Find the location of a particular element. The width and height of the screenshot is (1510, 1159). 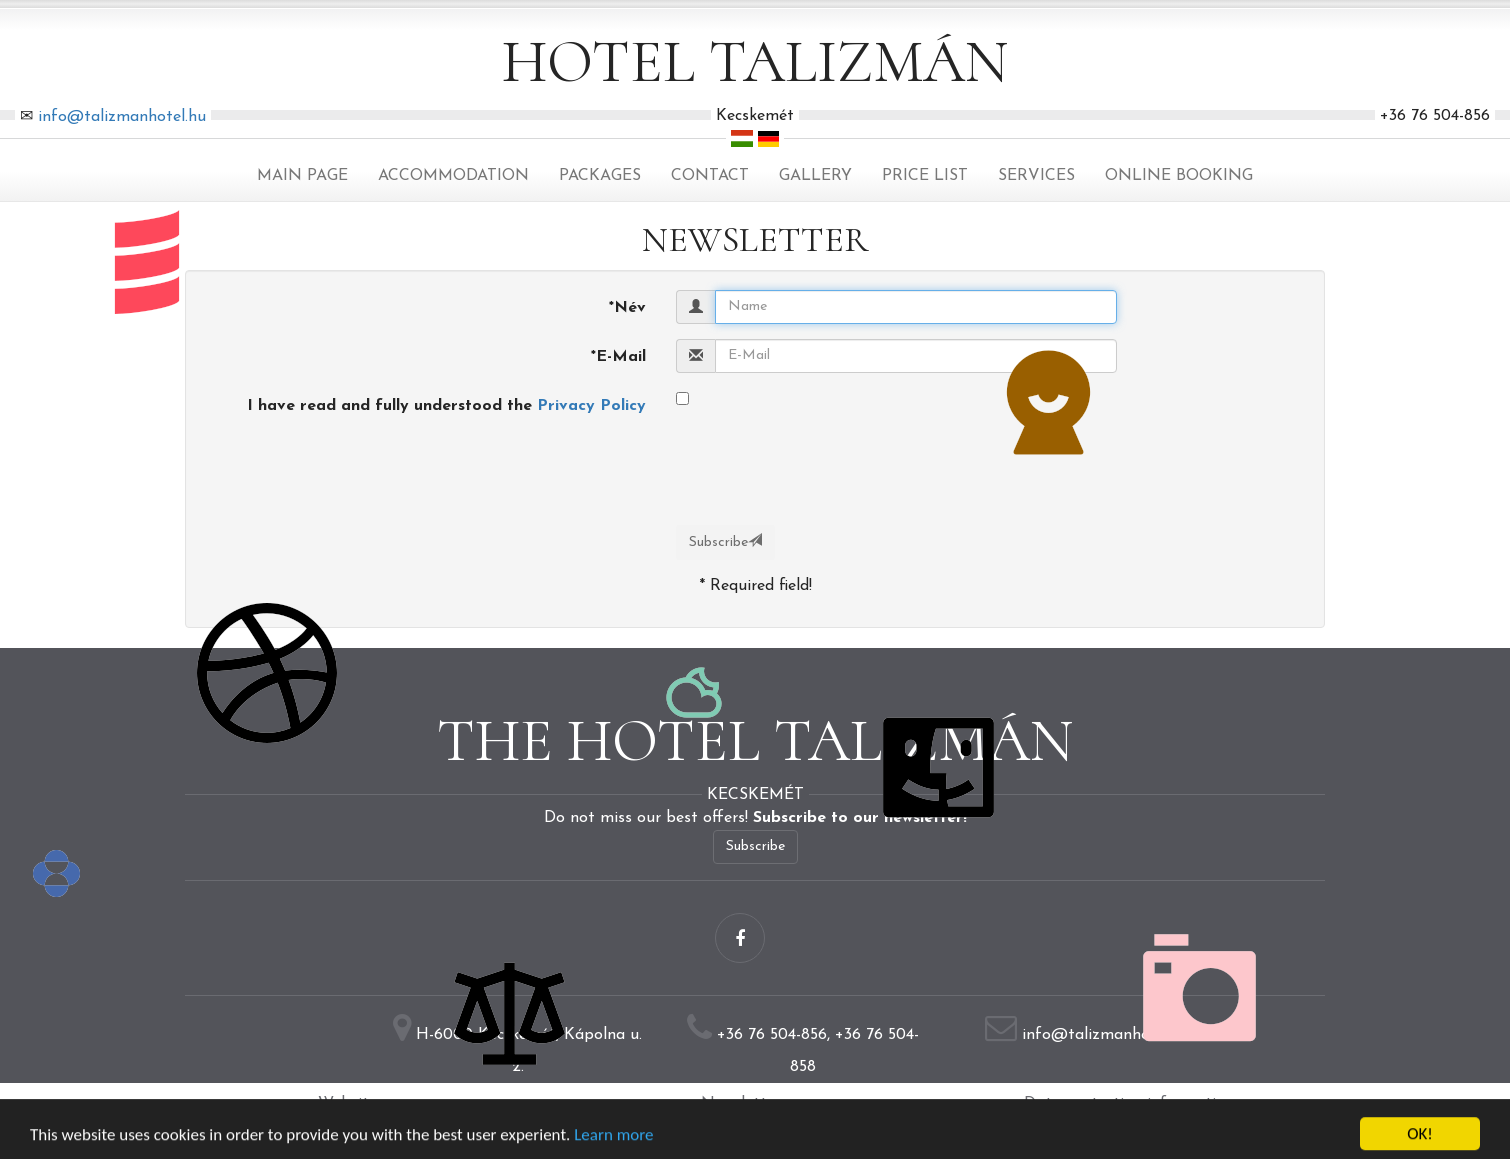

indicates partly cloudy night weather conditions is located at coordinates (694, 695).